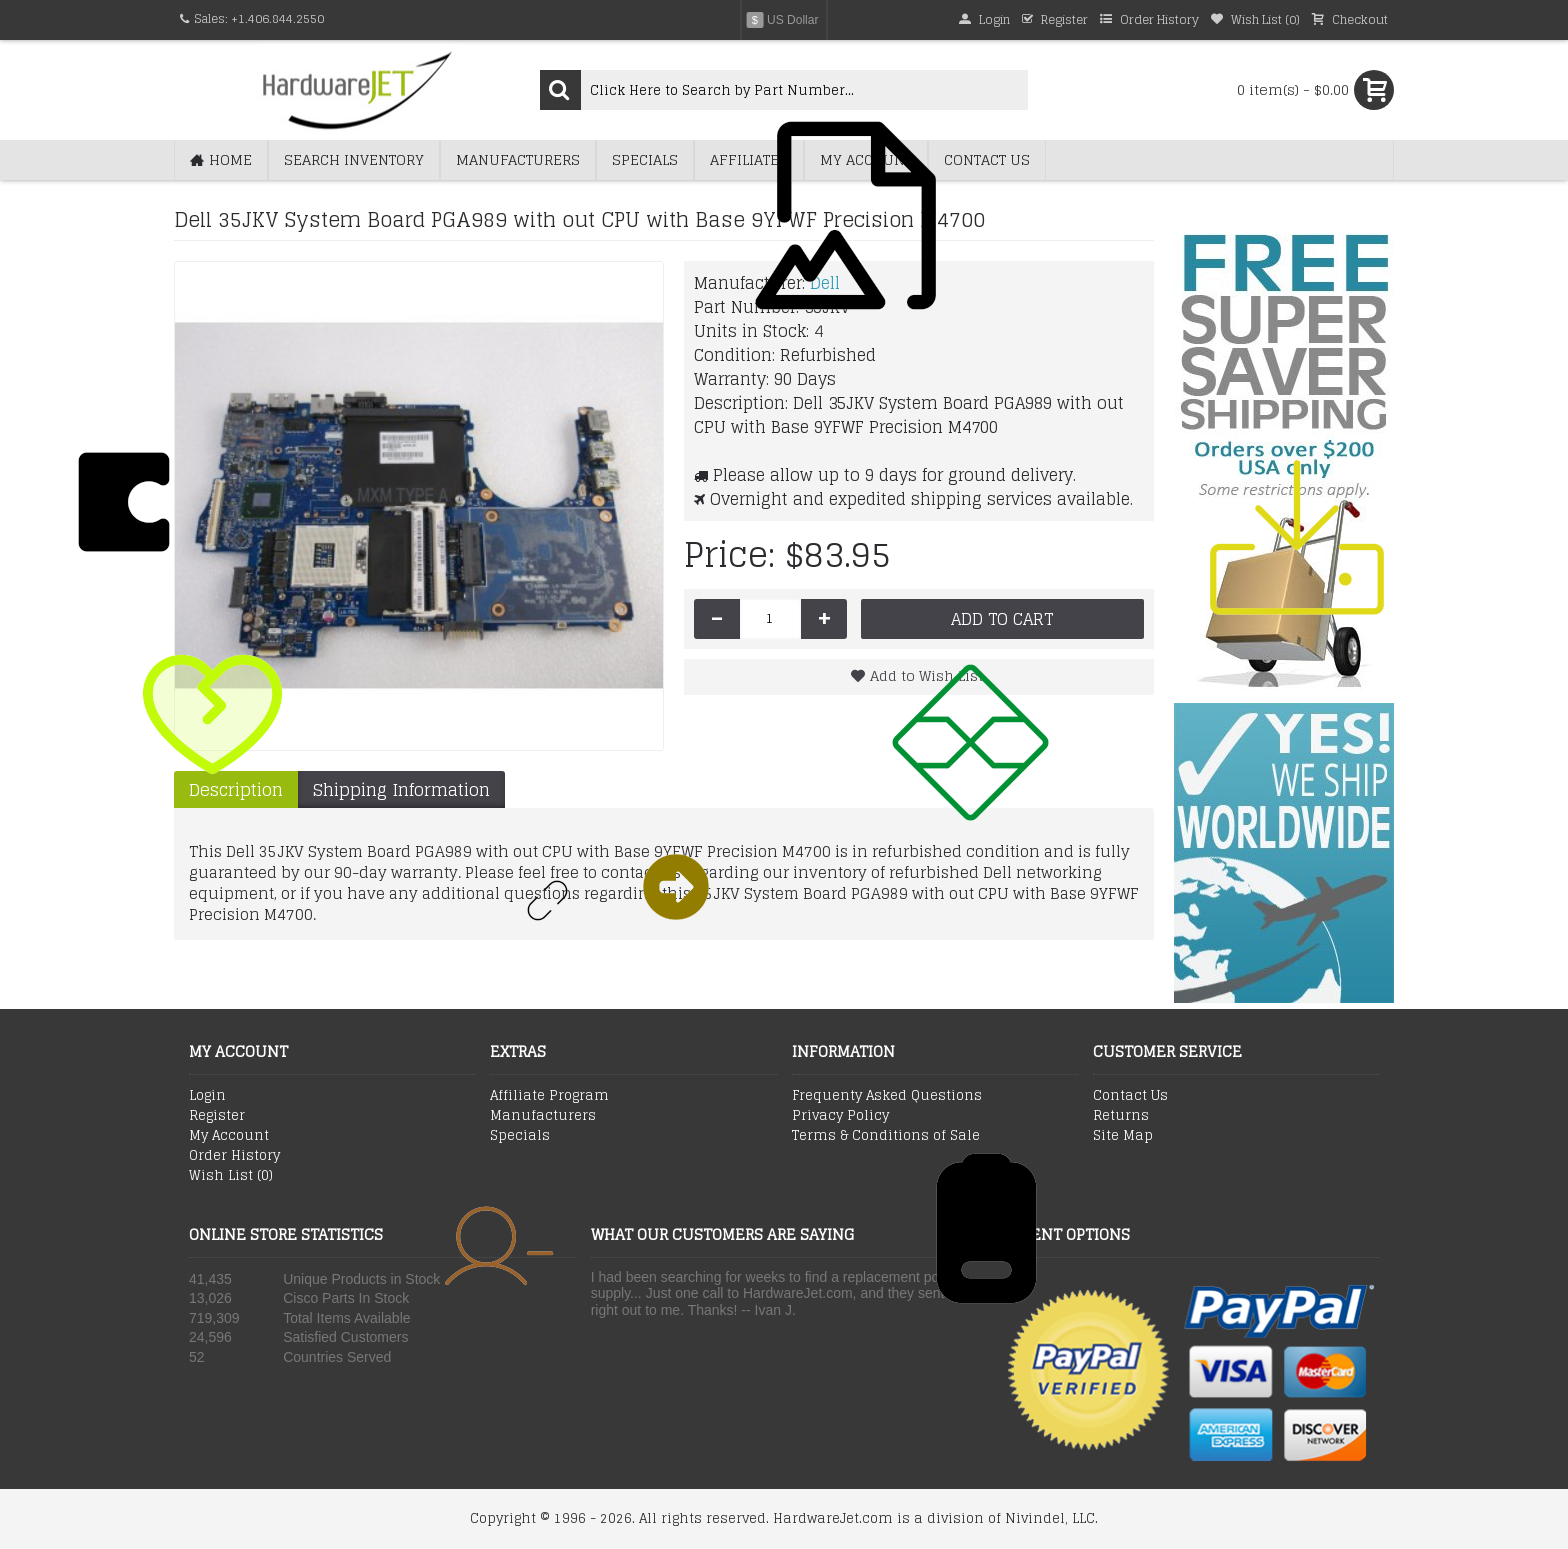 This screenshot has height=1549, width=1568. Describe the element at coordinates (212, 709) in the screenshot. I see `unlike or remove from favorites` at that location.